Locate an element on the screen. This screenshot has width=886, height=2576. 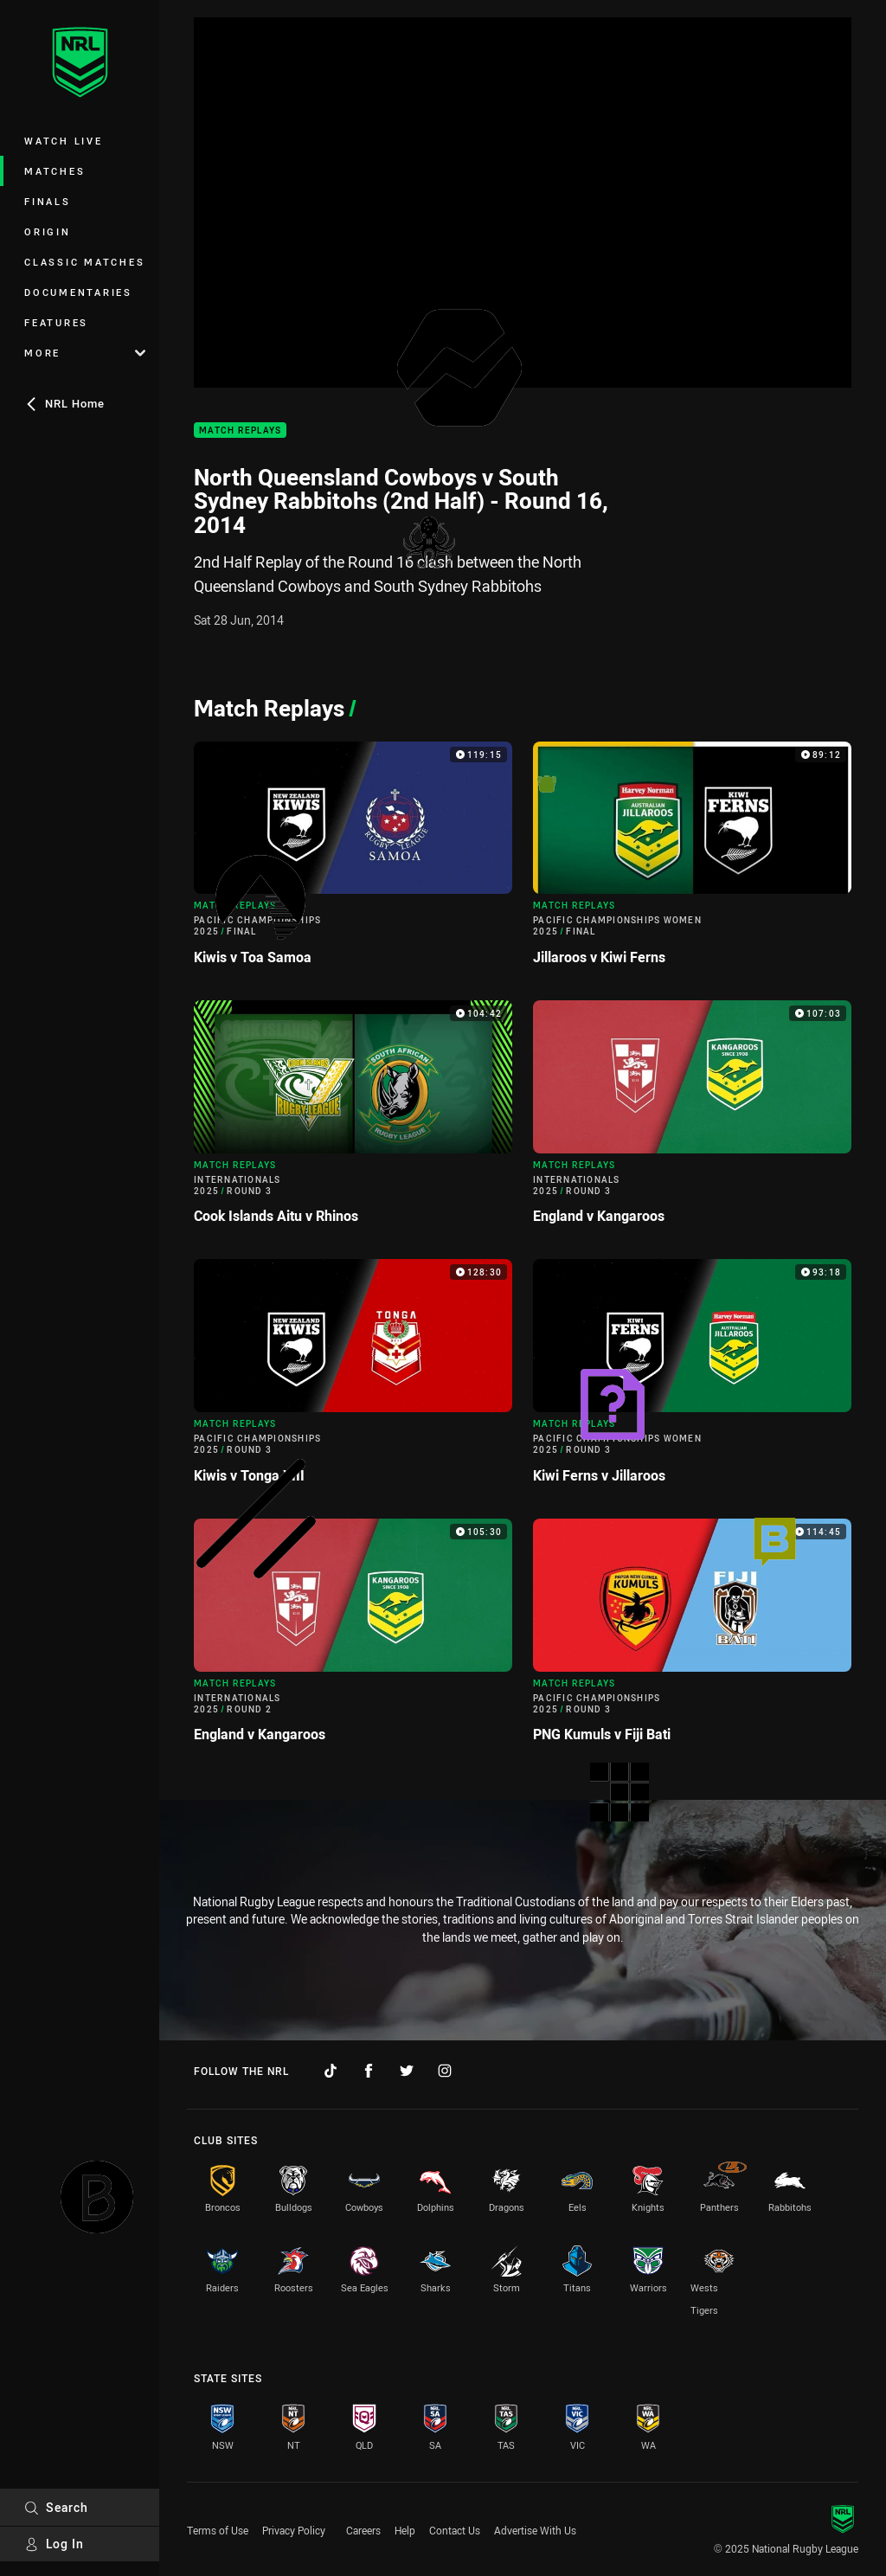
unknown or unrecognized file type is located at coordinates (613, 1404).